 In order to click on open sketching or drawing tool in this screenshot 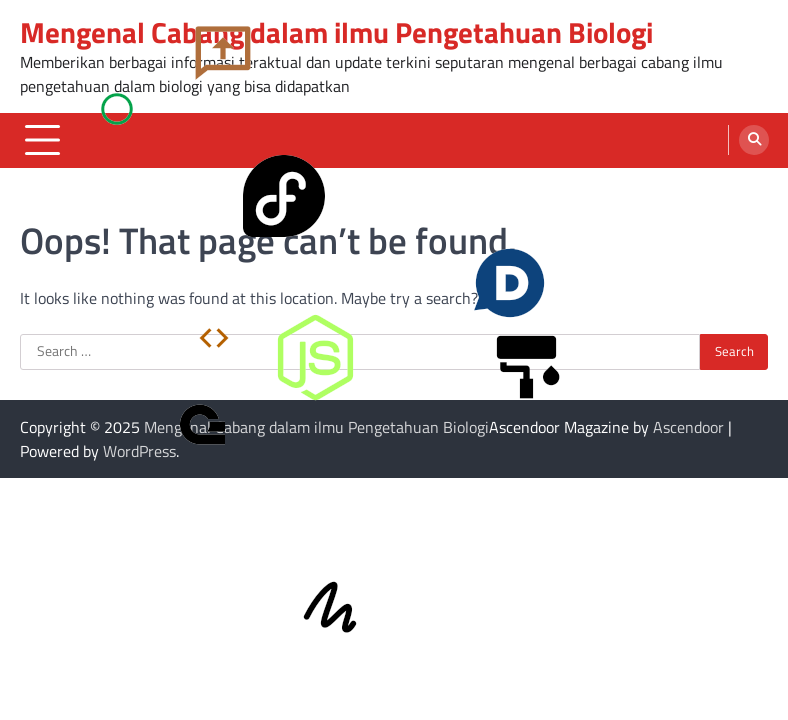, I will do `click(330, 608)`.